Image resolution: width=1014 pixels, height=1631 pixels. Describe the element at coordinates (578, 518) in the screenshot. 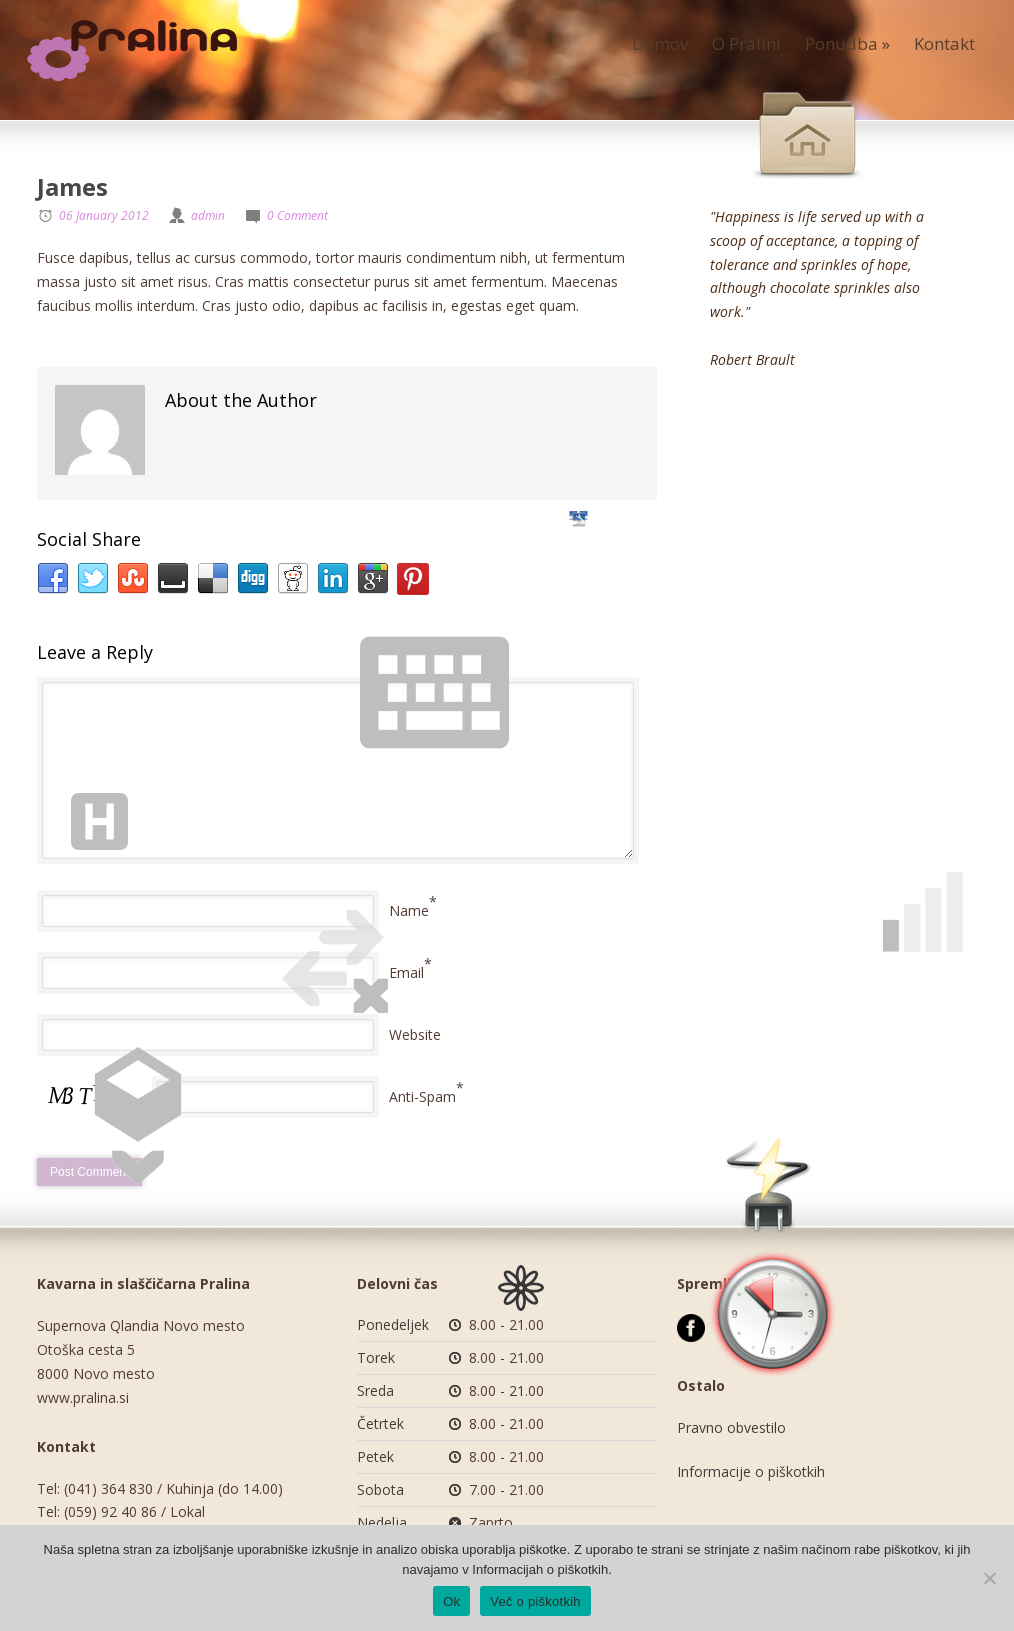

I see `access network and connection settings` at that location.